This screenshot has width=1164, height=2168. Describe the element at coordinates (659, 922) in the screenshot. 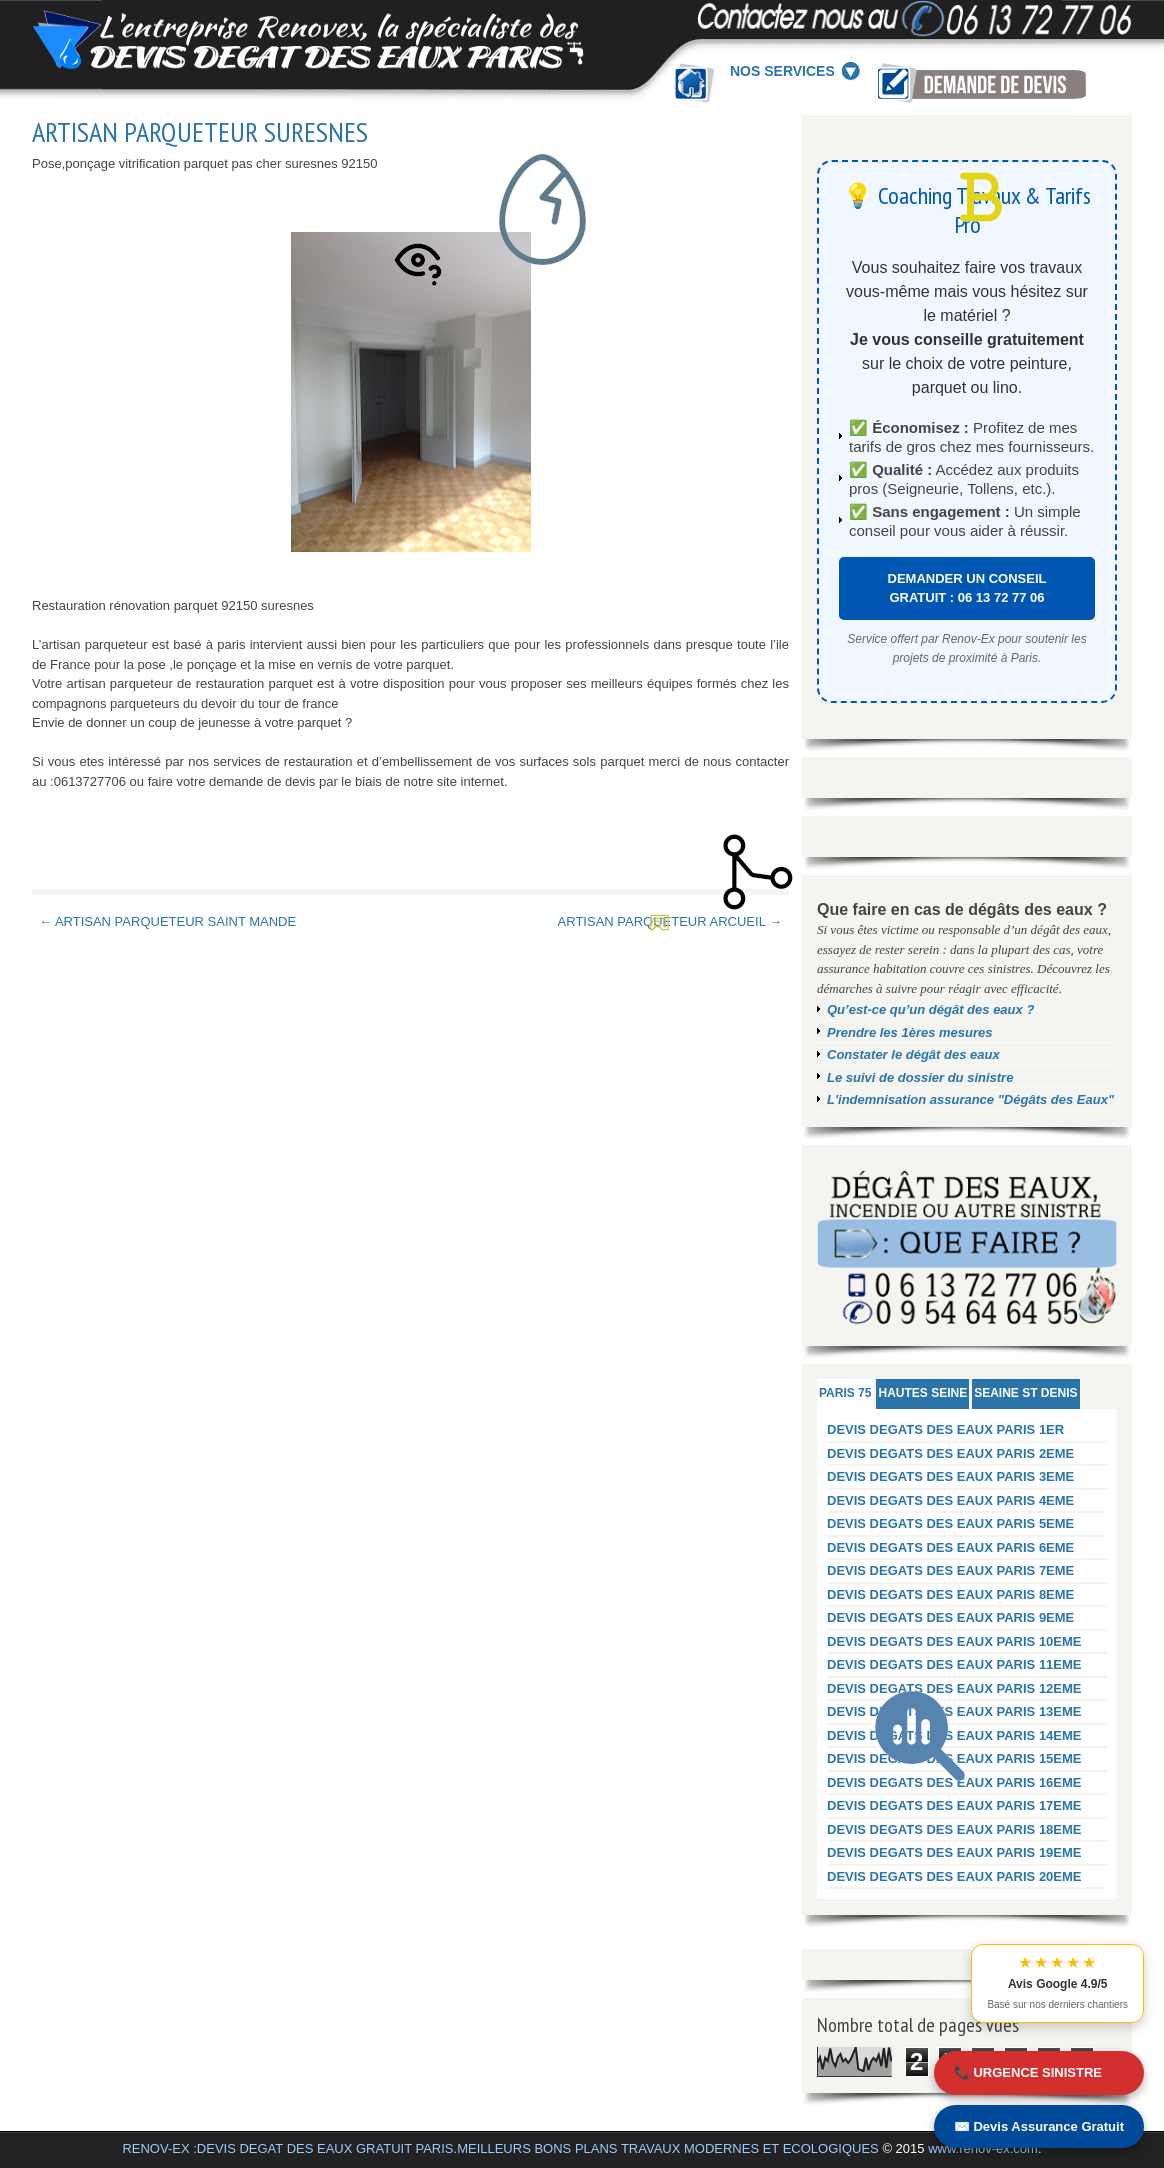

I see `access teaching or presentation tools` at that location.